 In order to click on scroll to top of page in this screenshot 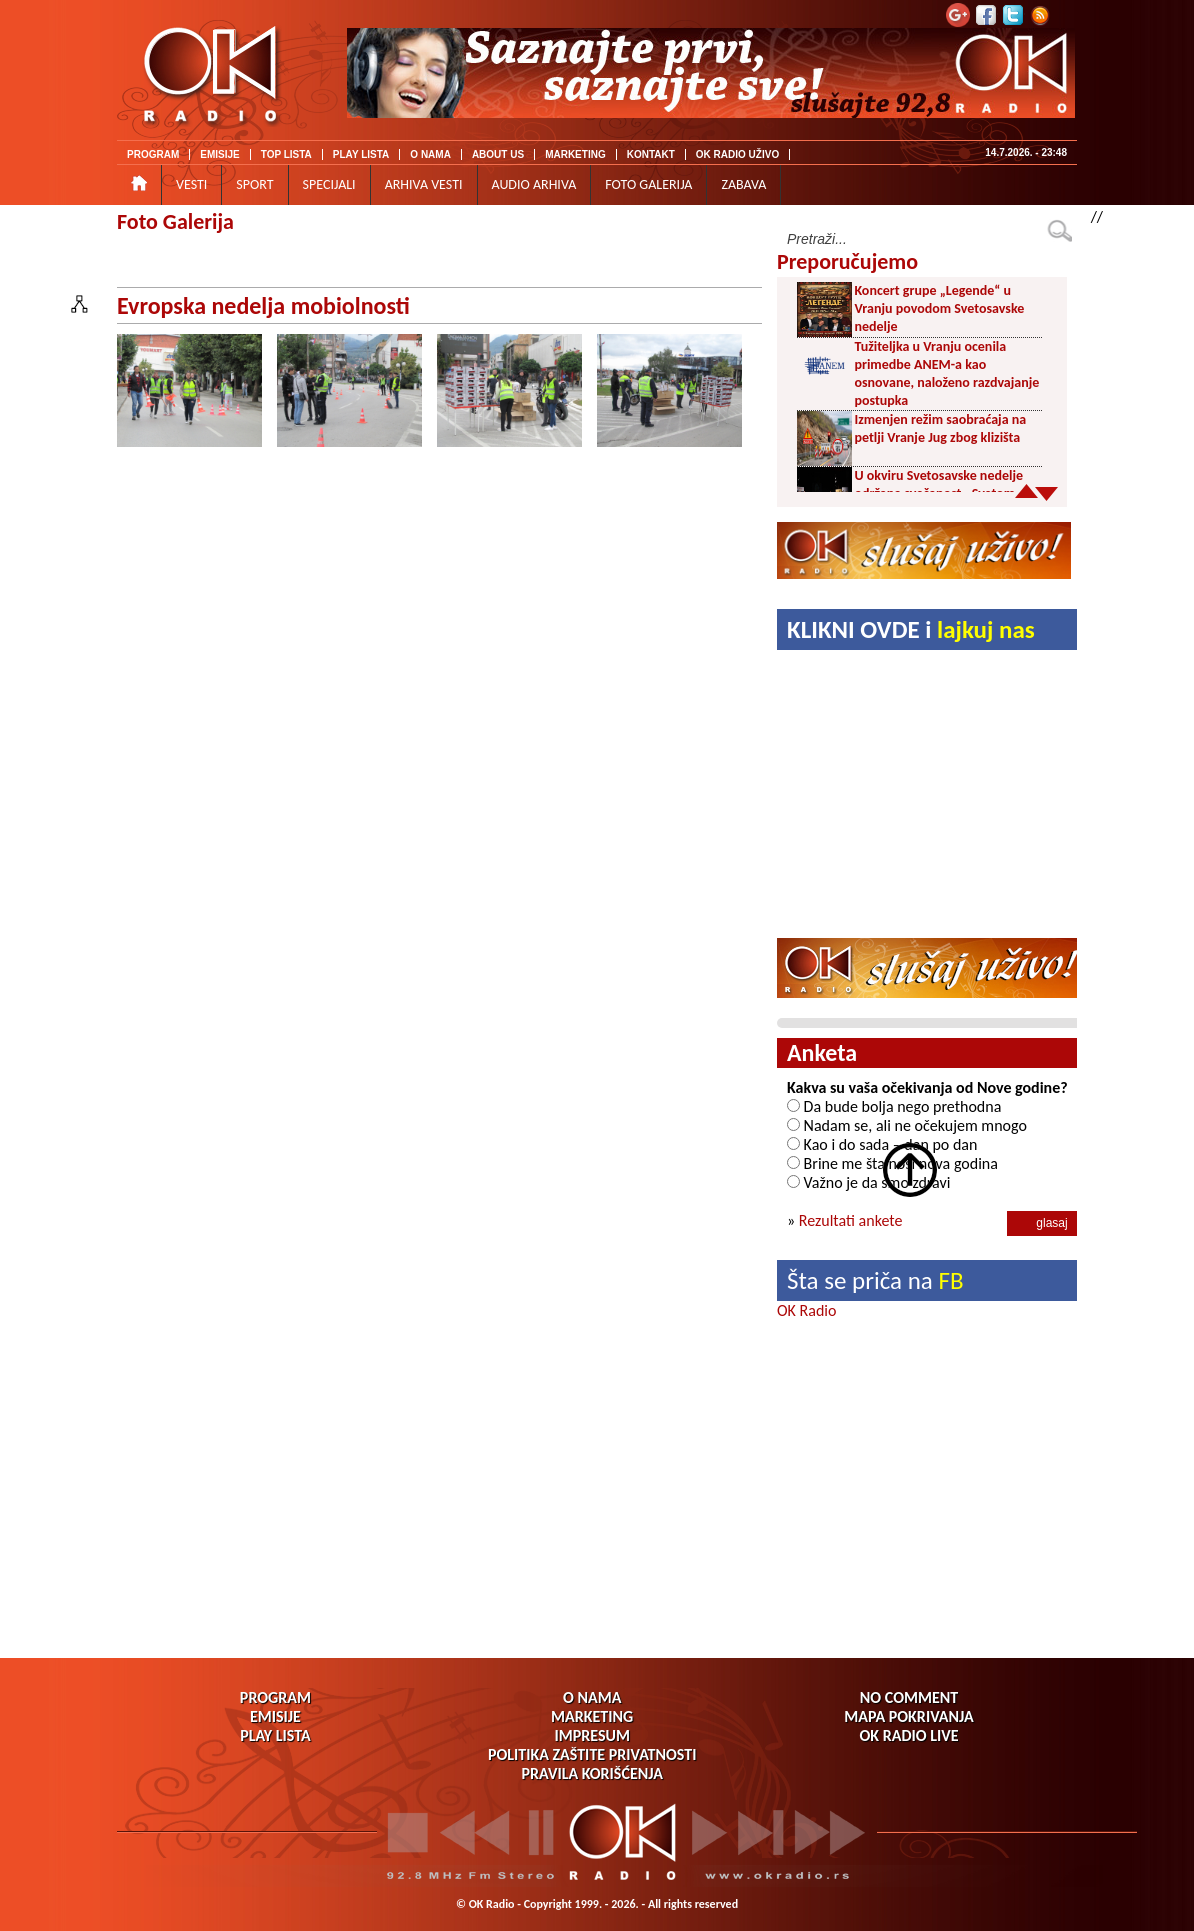, I will do `click(910, 1170)`.